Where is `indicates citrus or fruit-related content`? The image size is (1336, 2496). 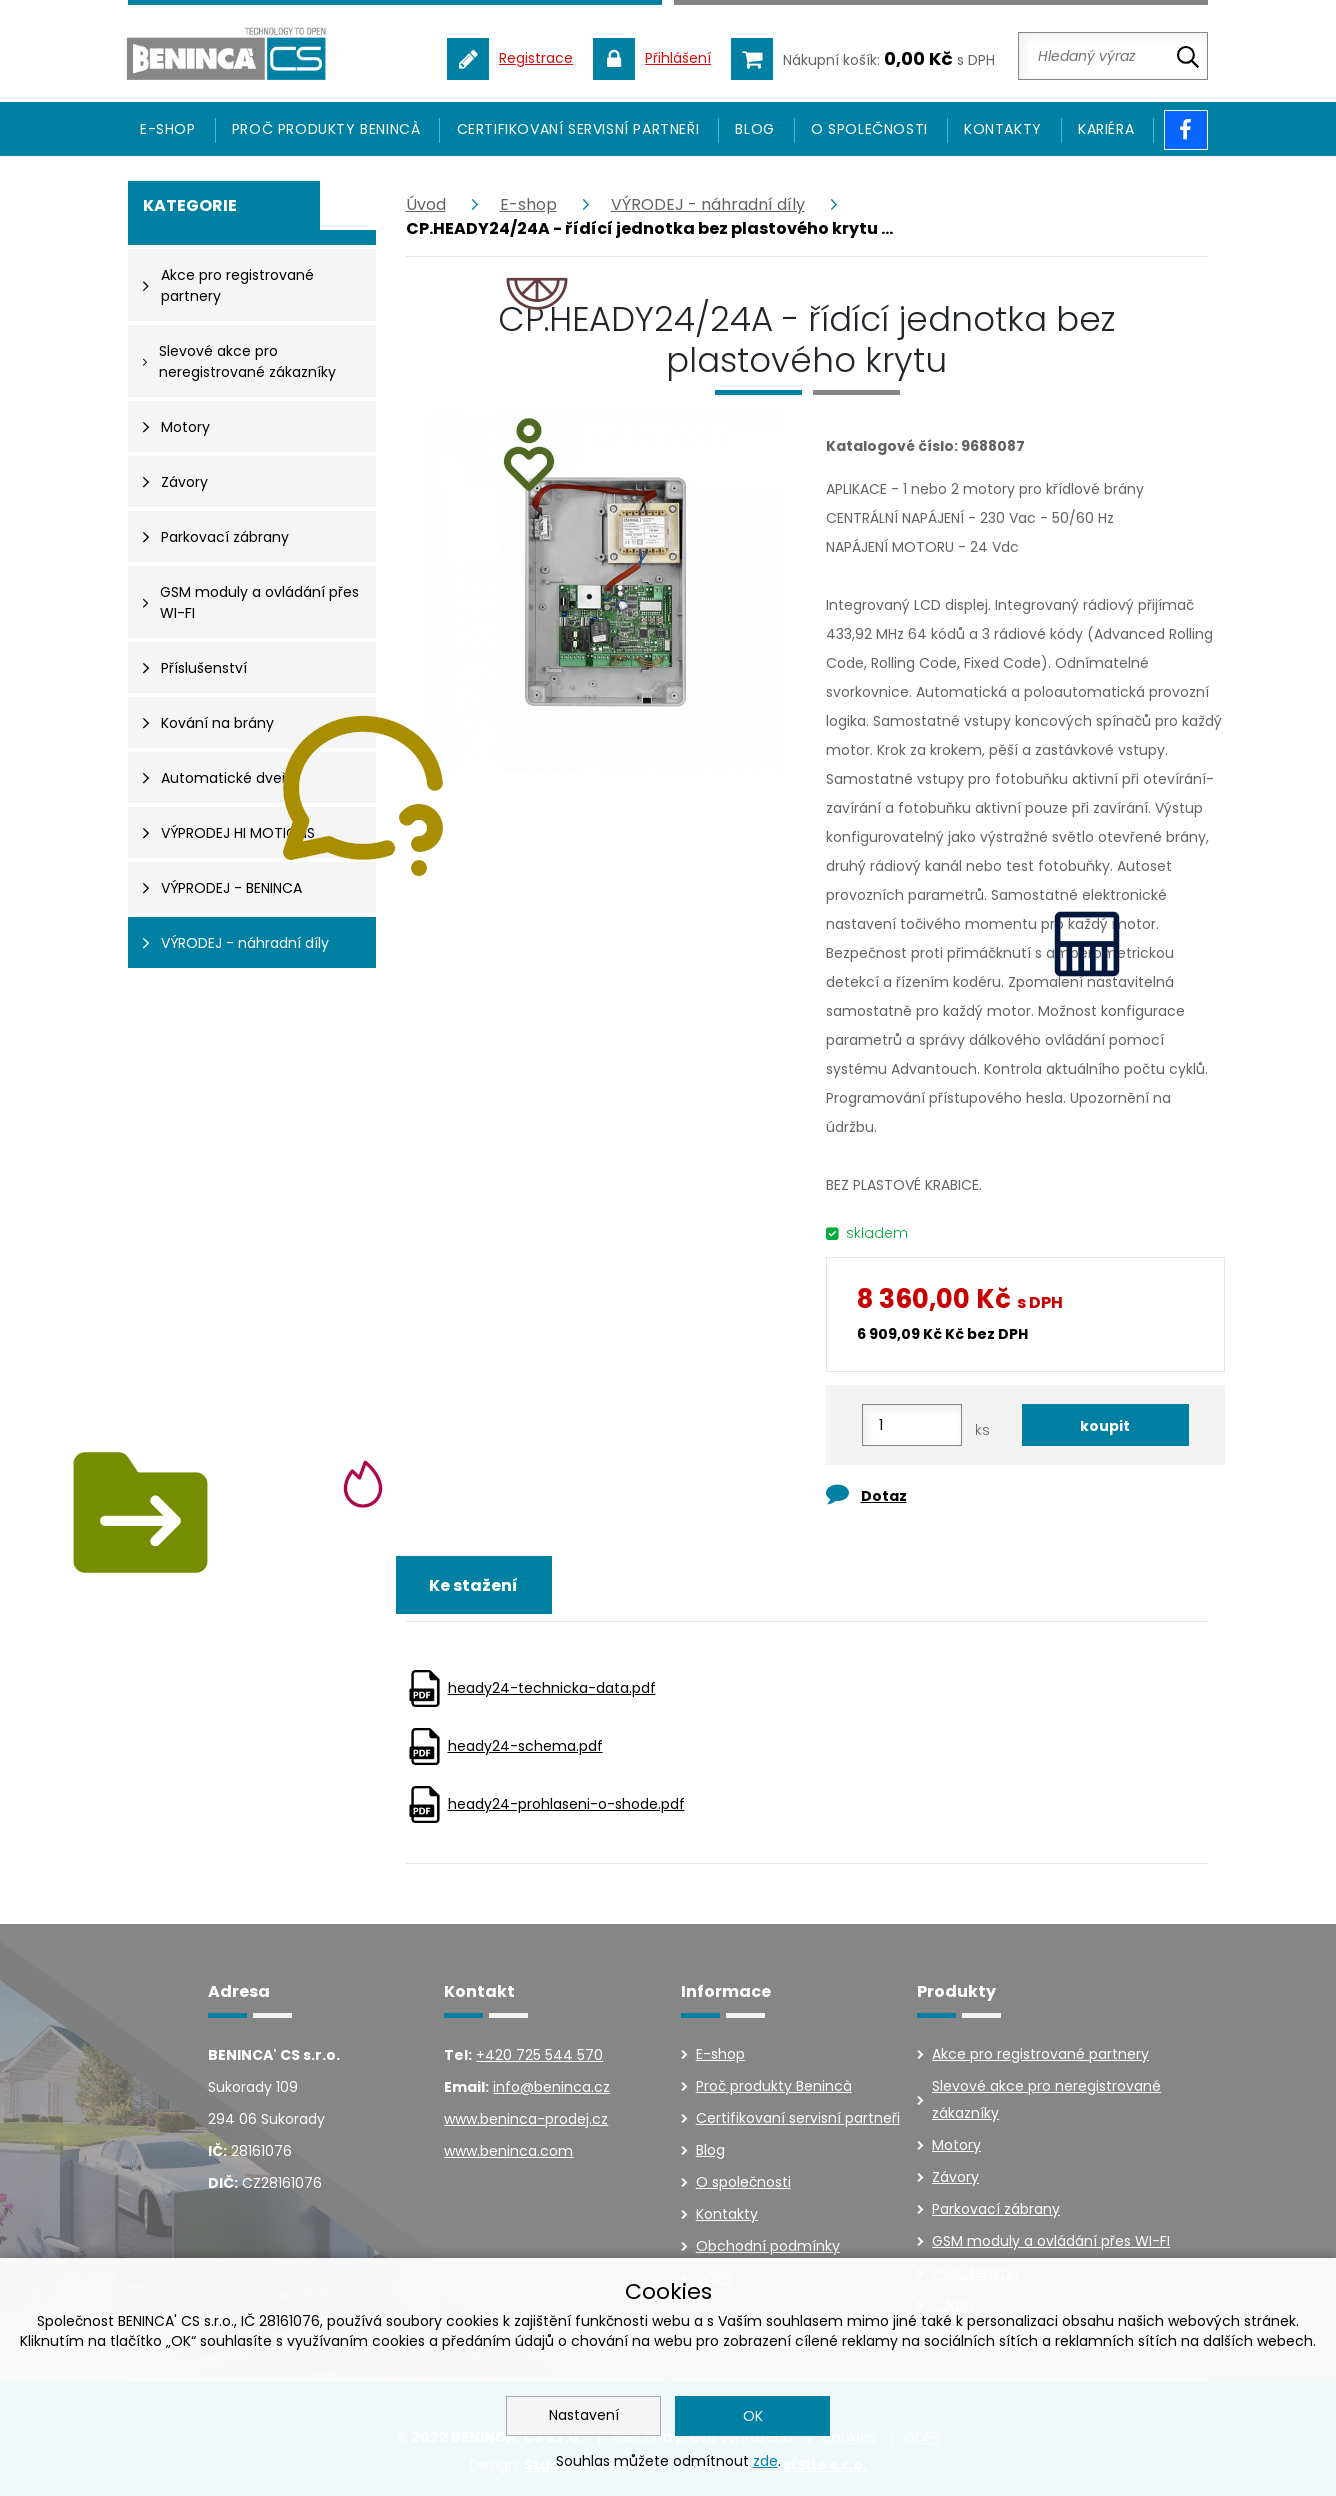
indicates citrus or fruit-related content is located at coordinates (537, 289).